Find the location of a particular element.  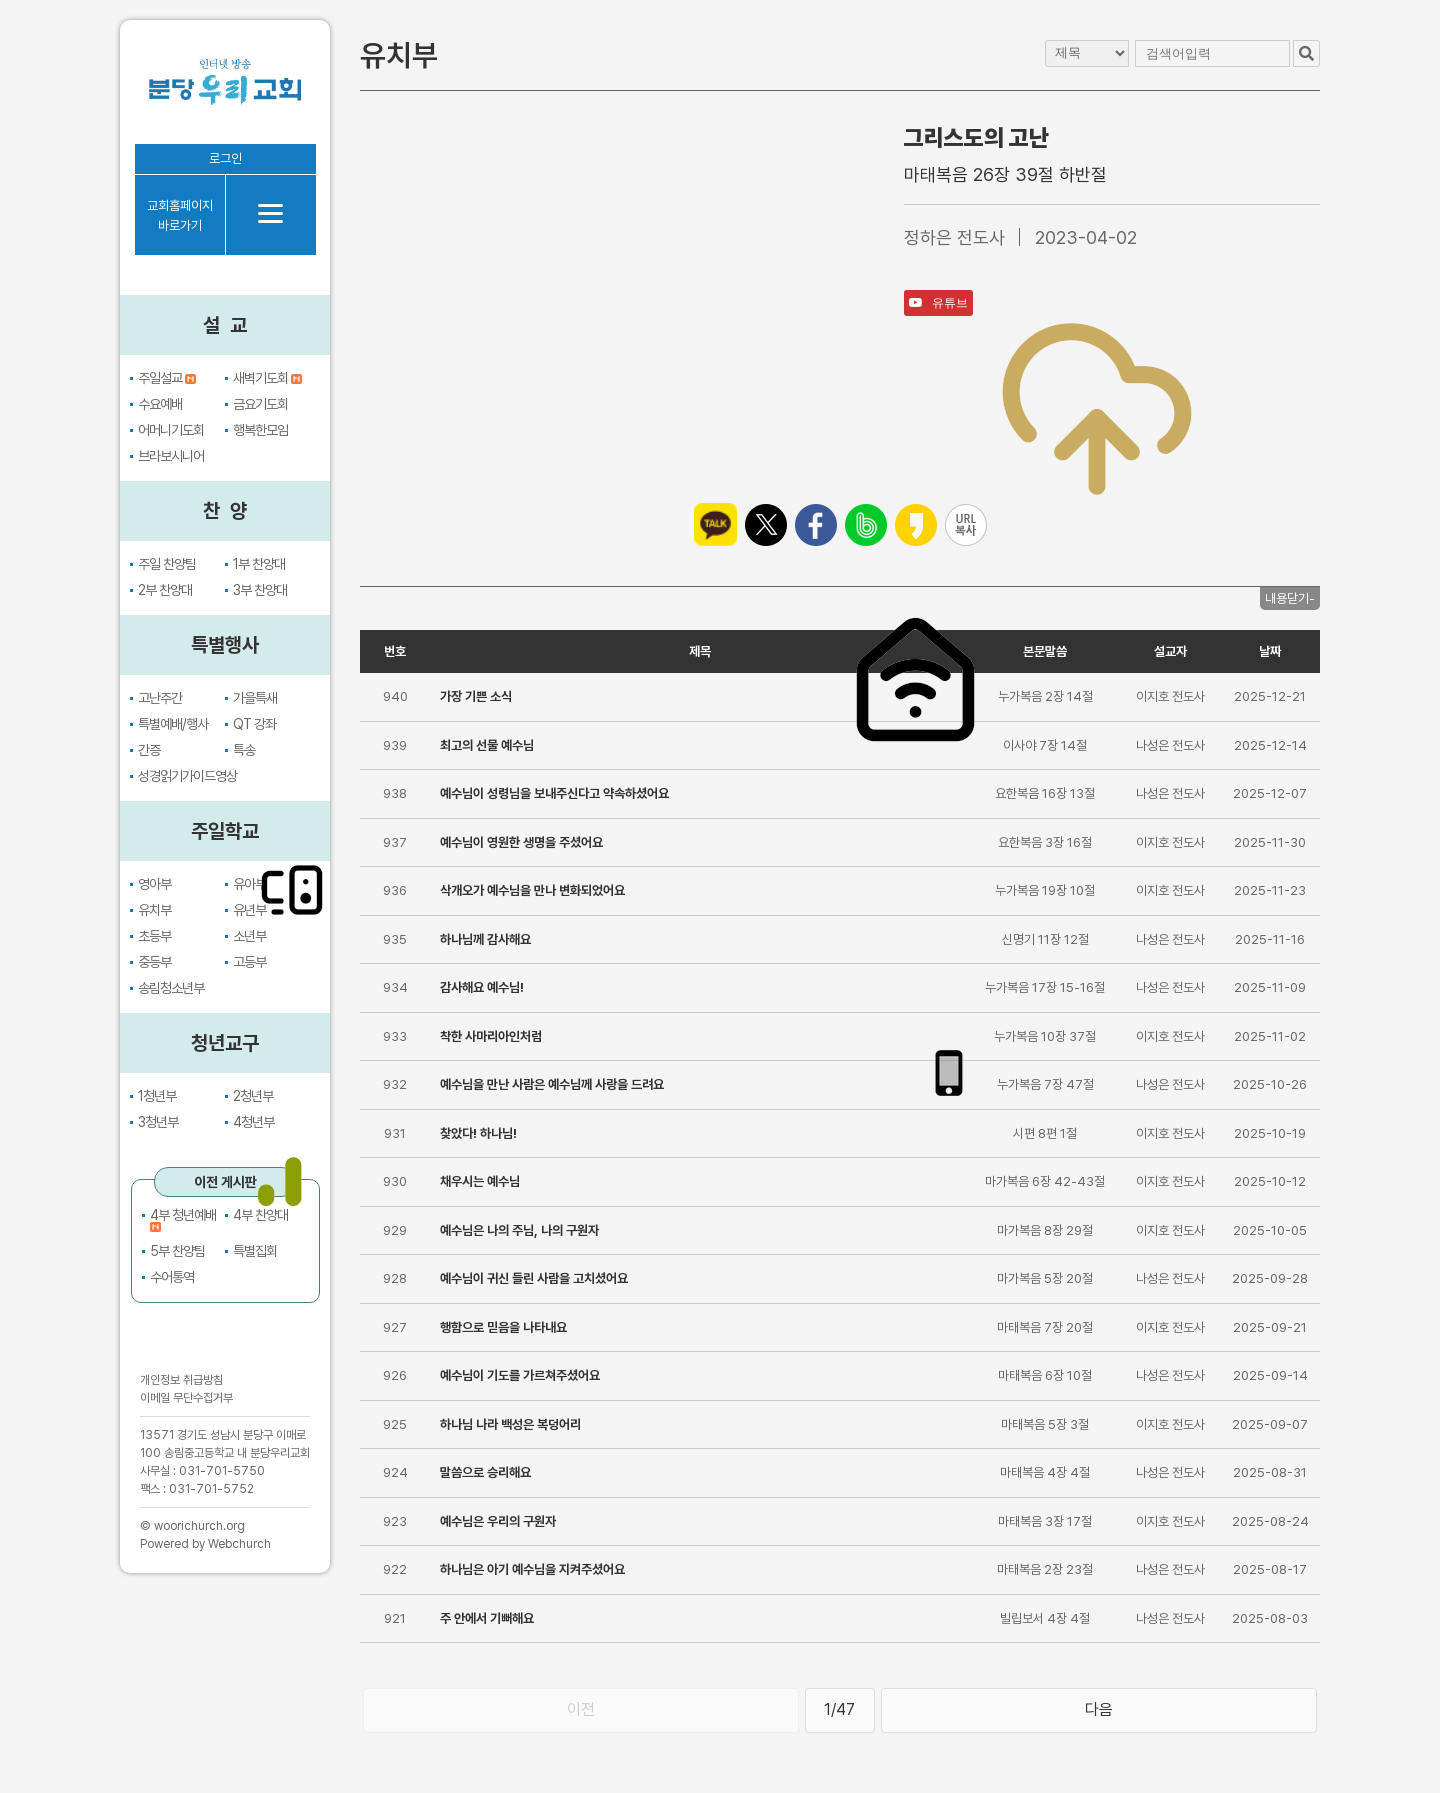

indicates mobile device or smartphone is located at coordinates (950, 1073).